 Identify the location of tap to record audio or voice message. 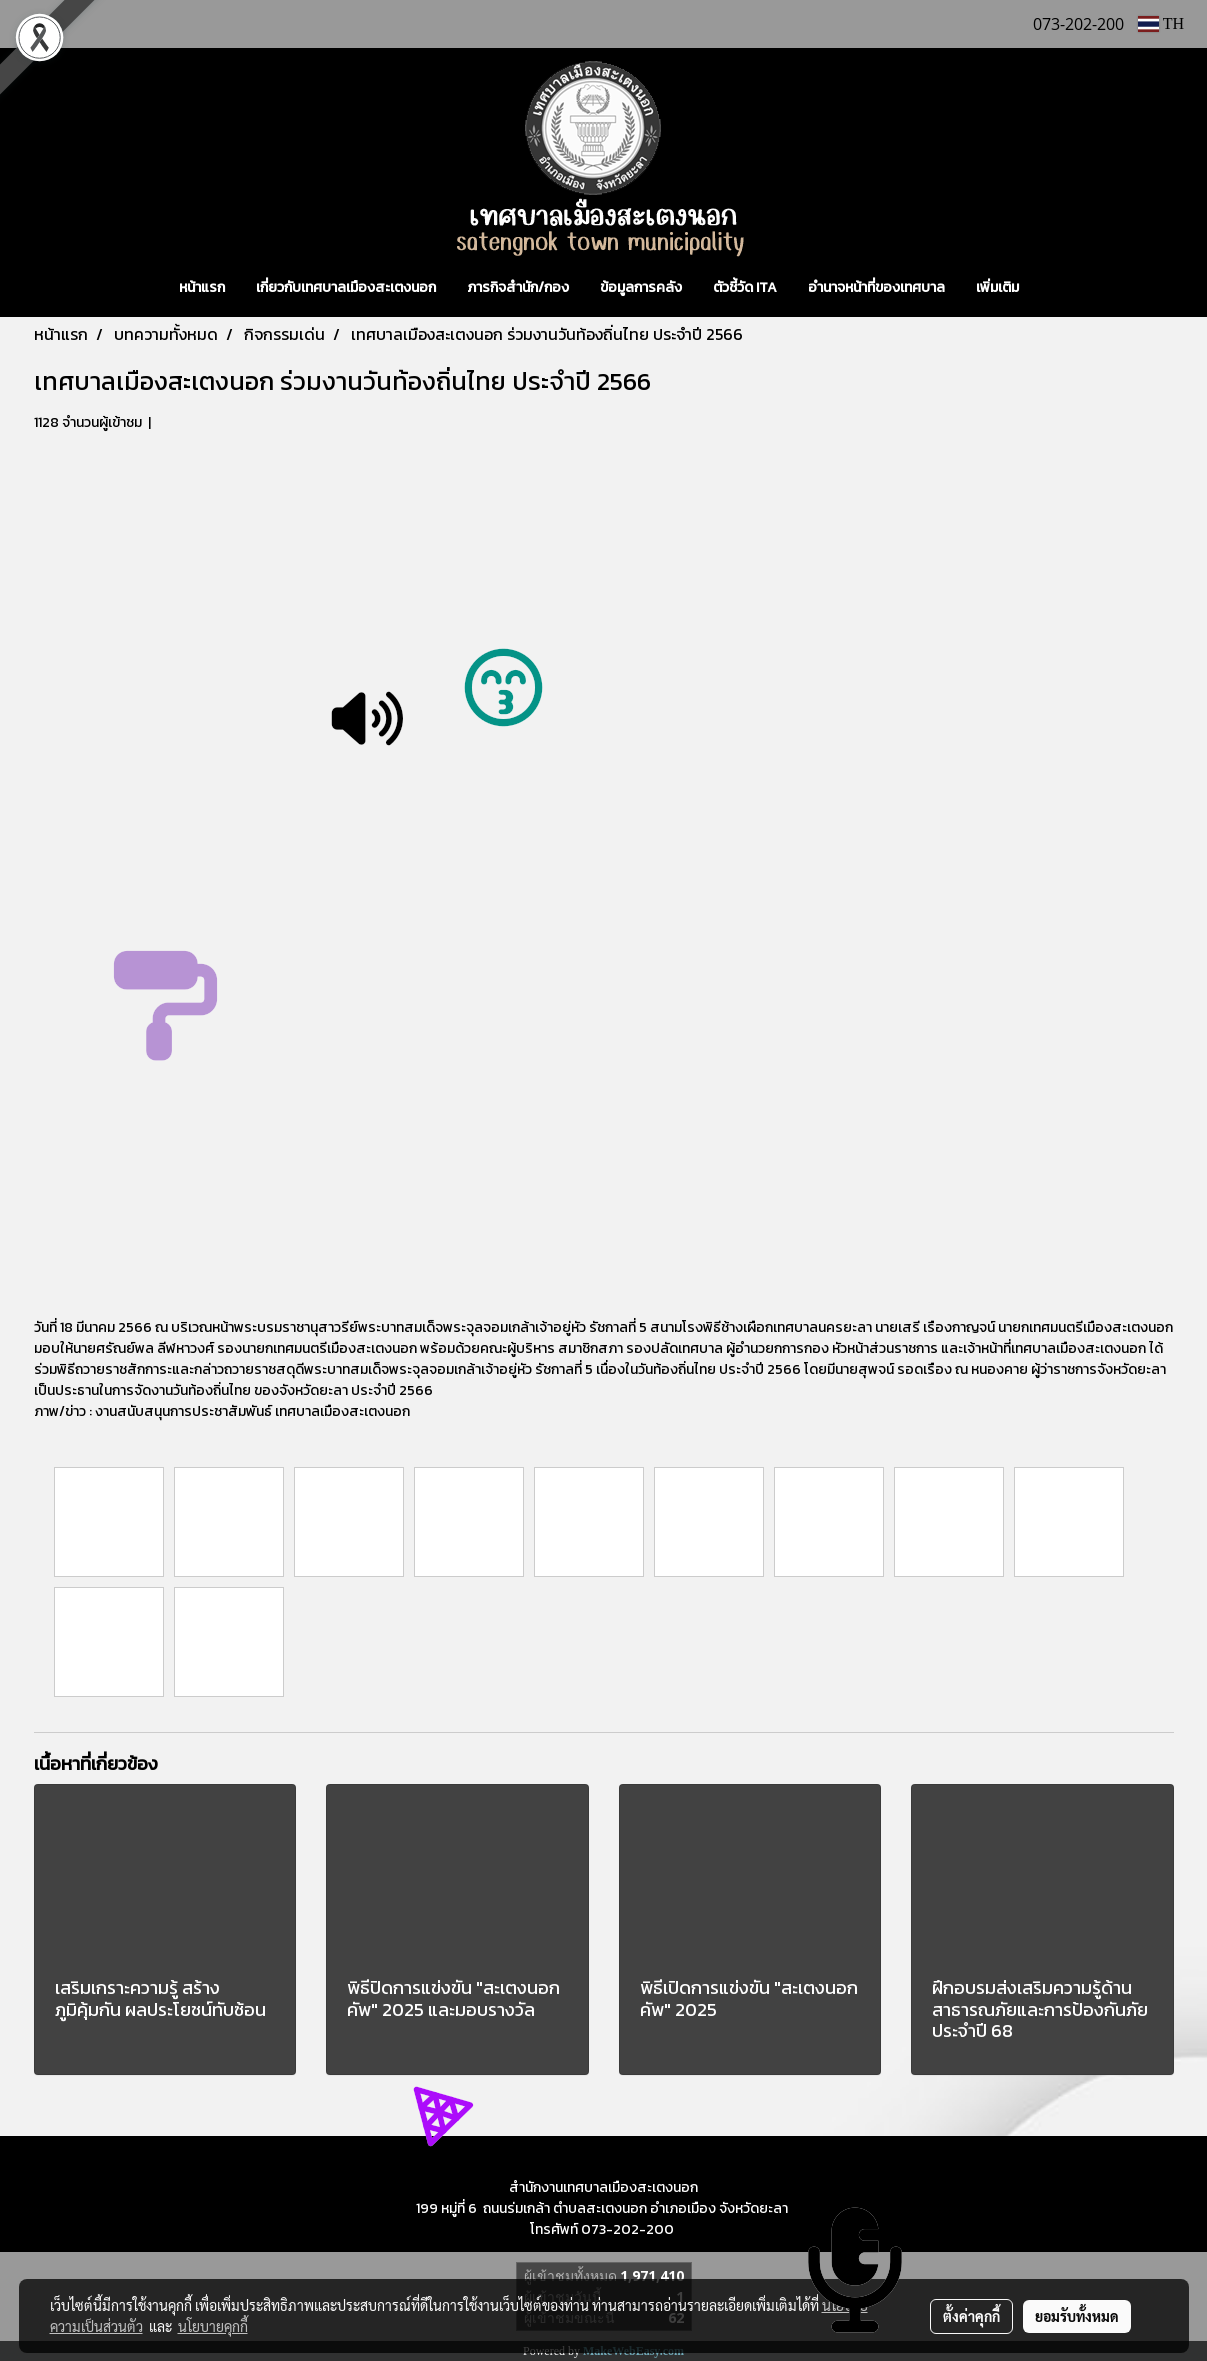
(855, 2270).